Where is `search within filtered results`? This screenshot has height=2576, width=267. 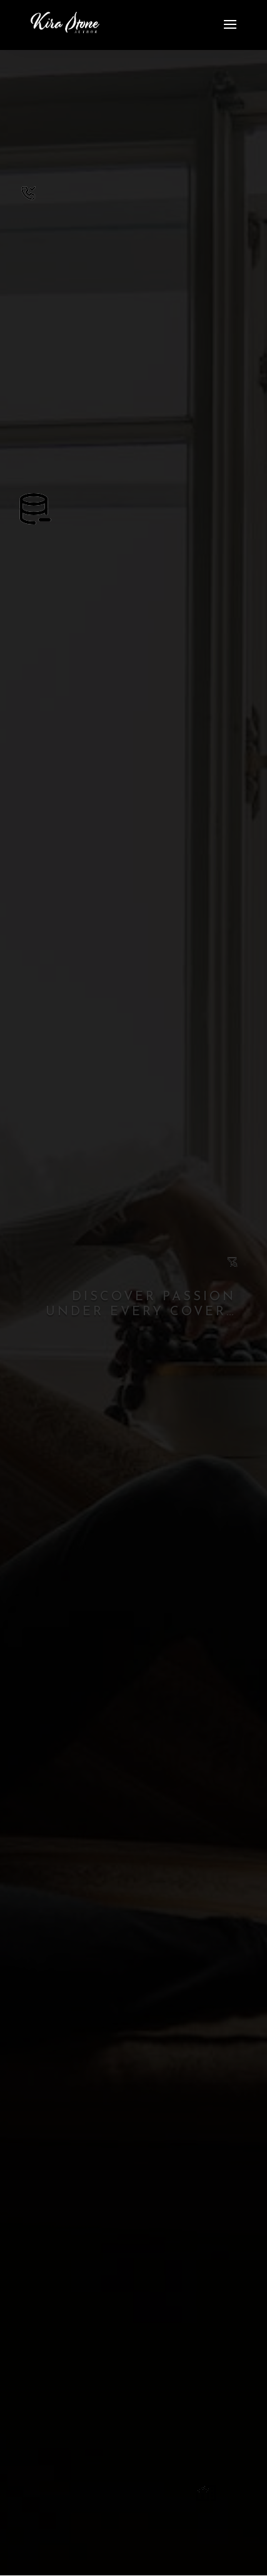
search within filtered results is located at coordinates (232, 1261).